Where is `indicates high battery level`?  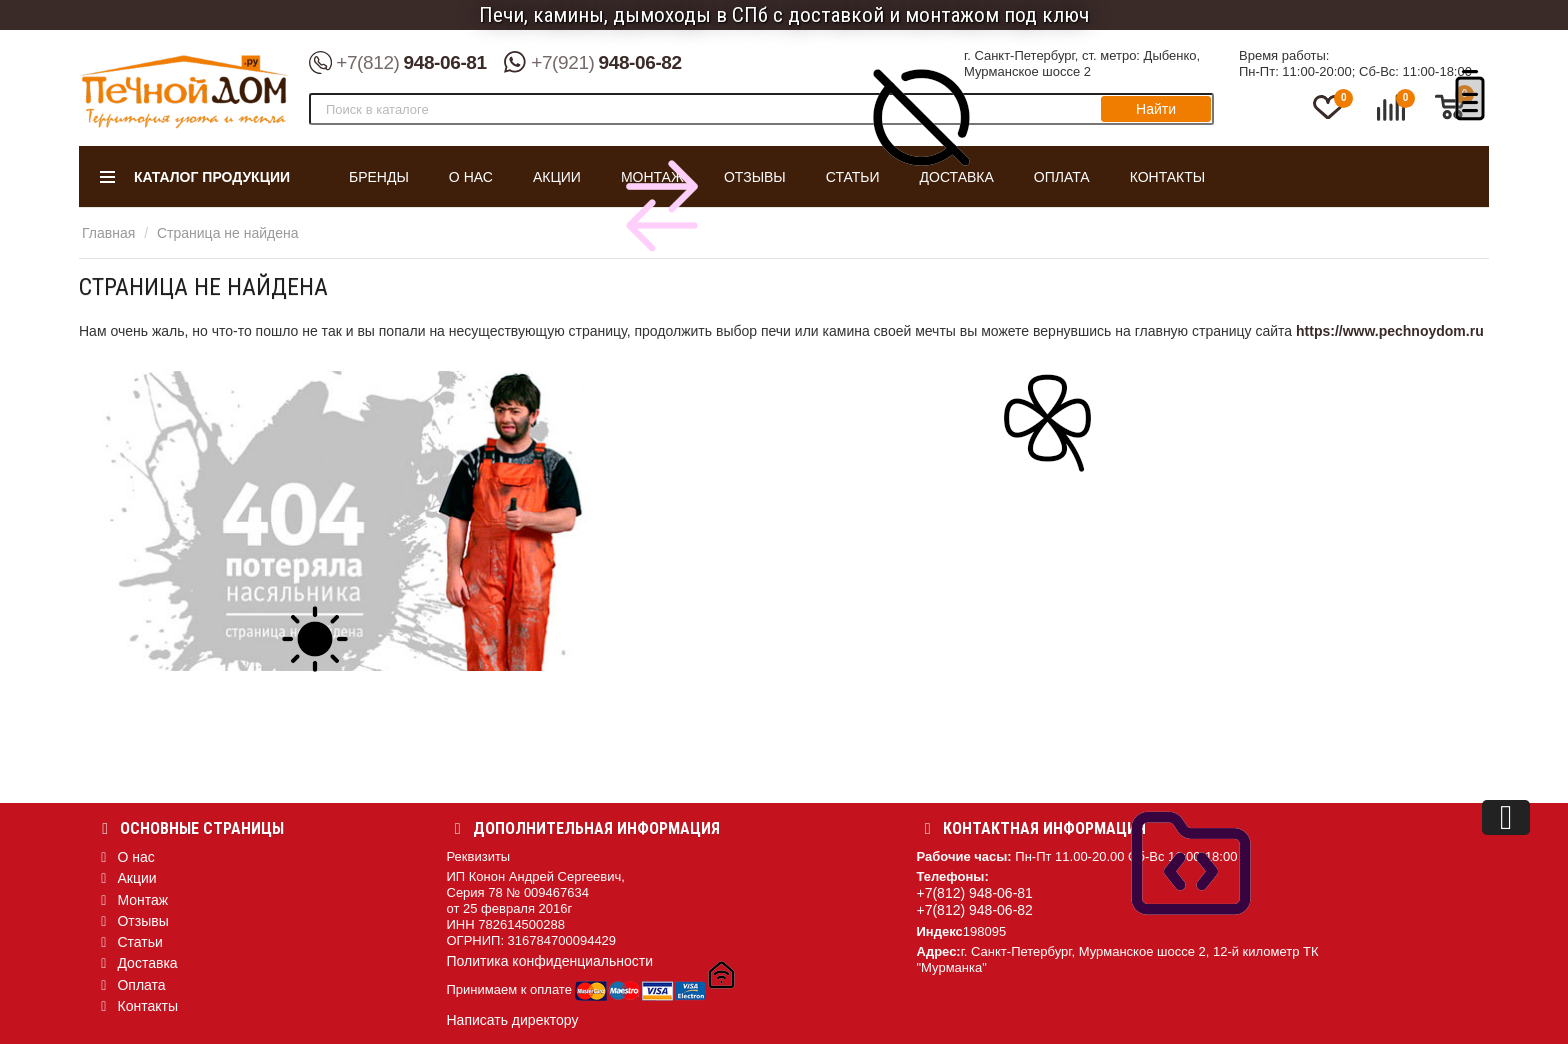
indicates high battery level is located at coordinates (1470, 96).